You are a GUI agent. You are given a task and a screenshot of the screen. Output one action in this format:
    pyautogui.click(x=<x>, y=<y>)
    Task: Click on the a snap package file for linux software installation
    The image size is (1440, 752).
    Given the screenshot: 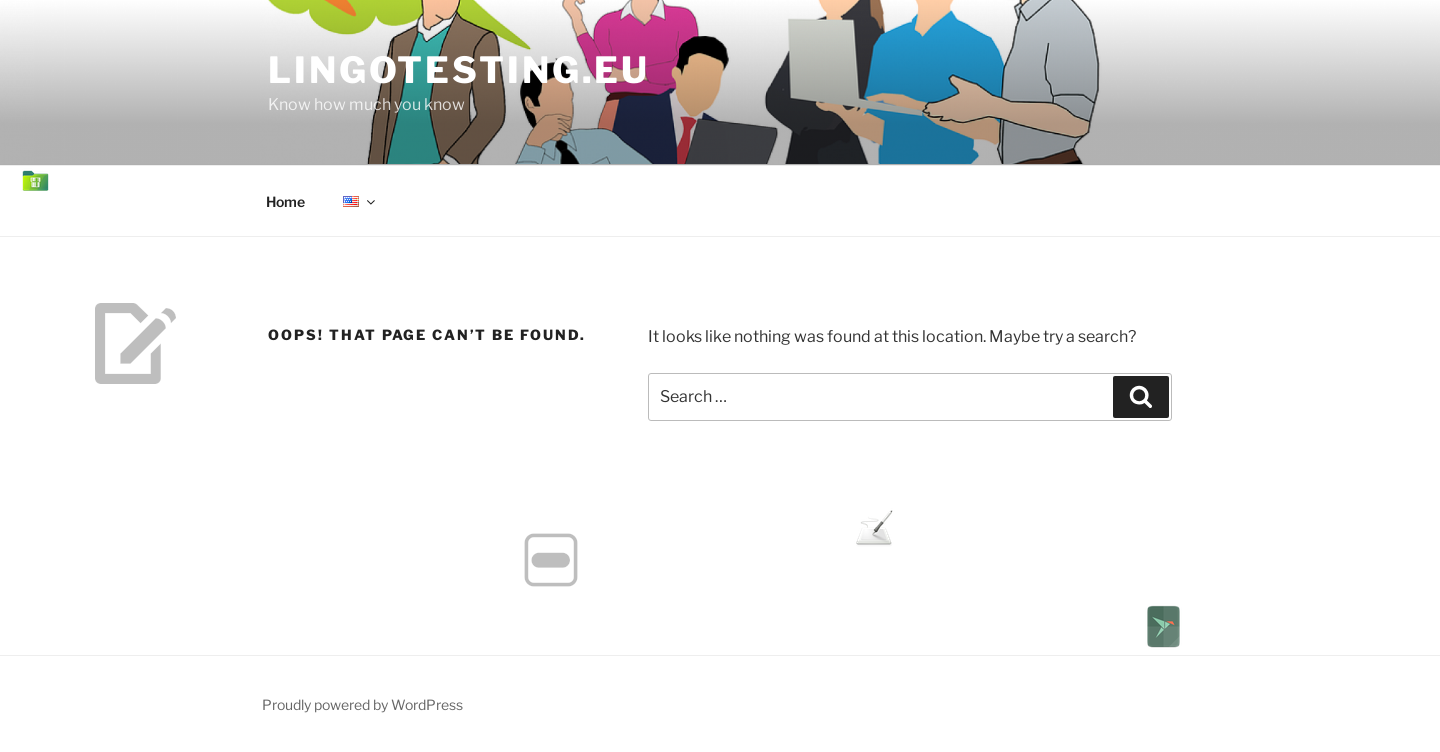 What is the action you would take?
    pyautogui.click(x=1163, y=626)
    